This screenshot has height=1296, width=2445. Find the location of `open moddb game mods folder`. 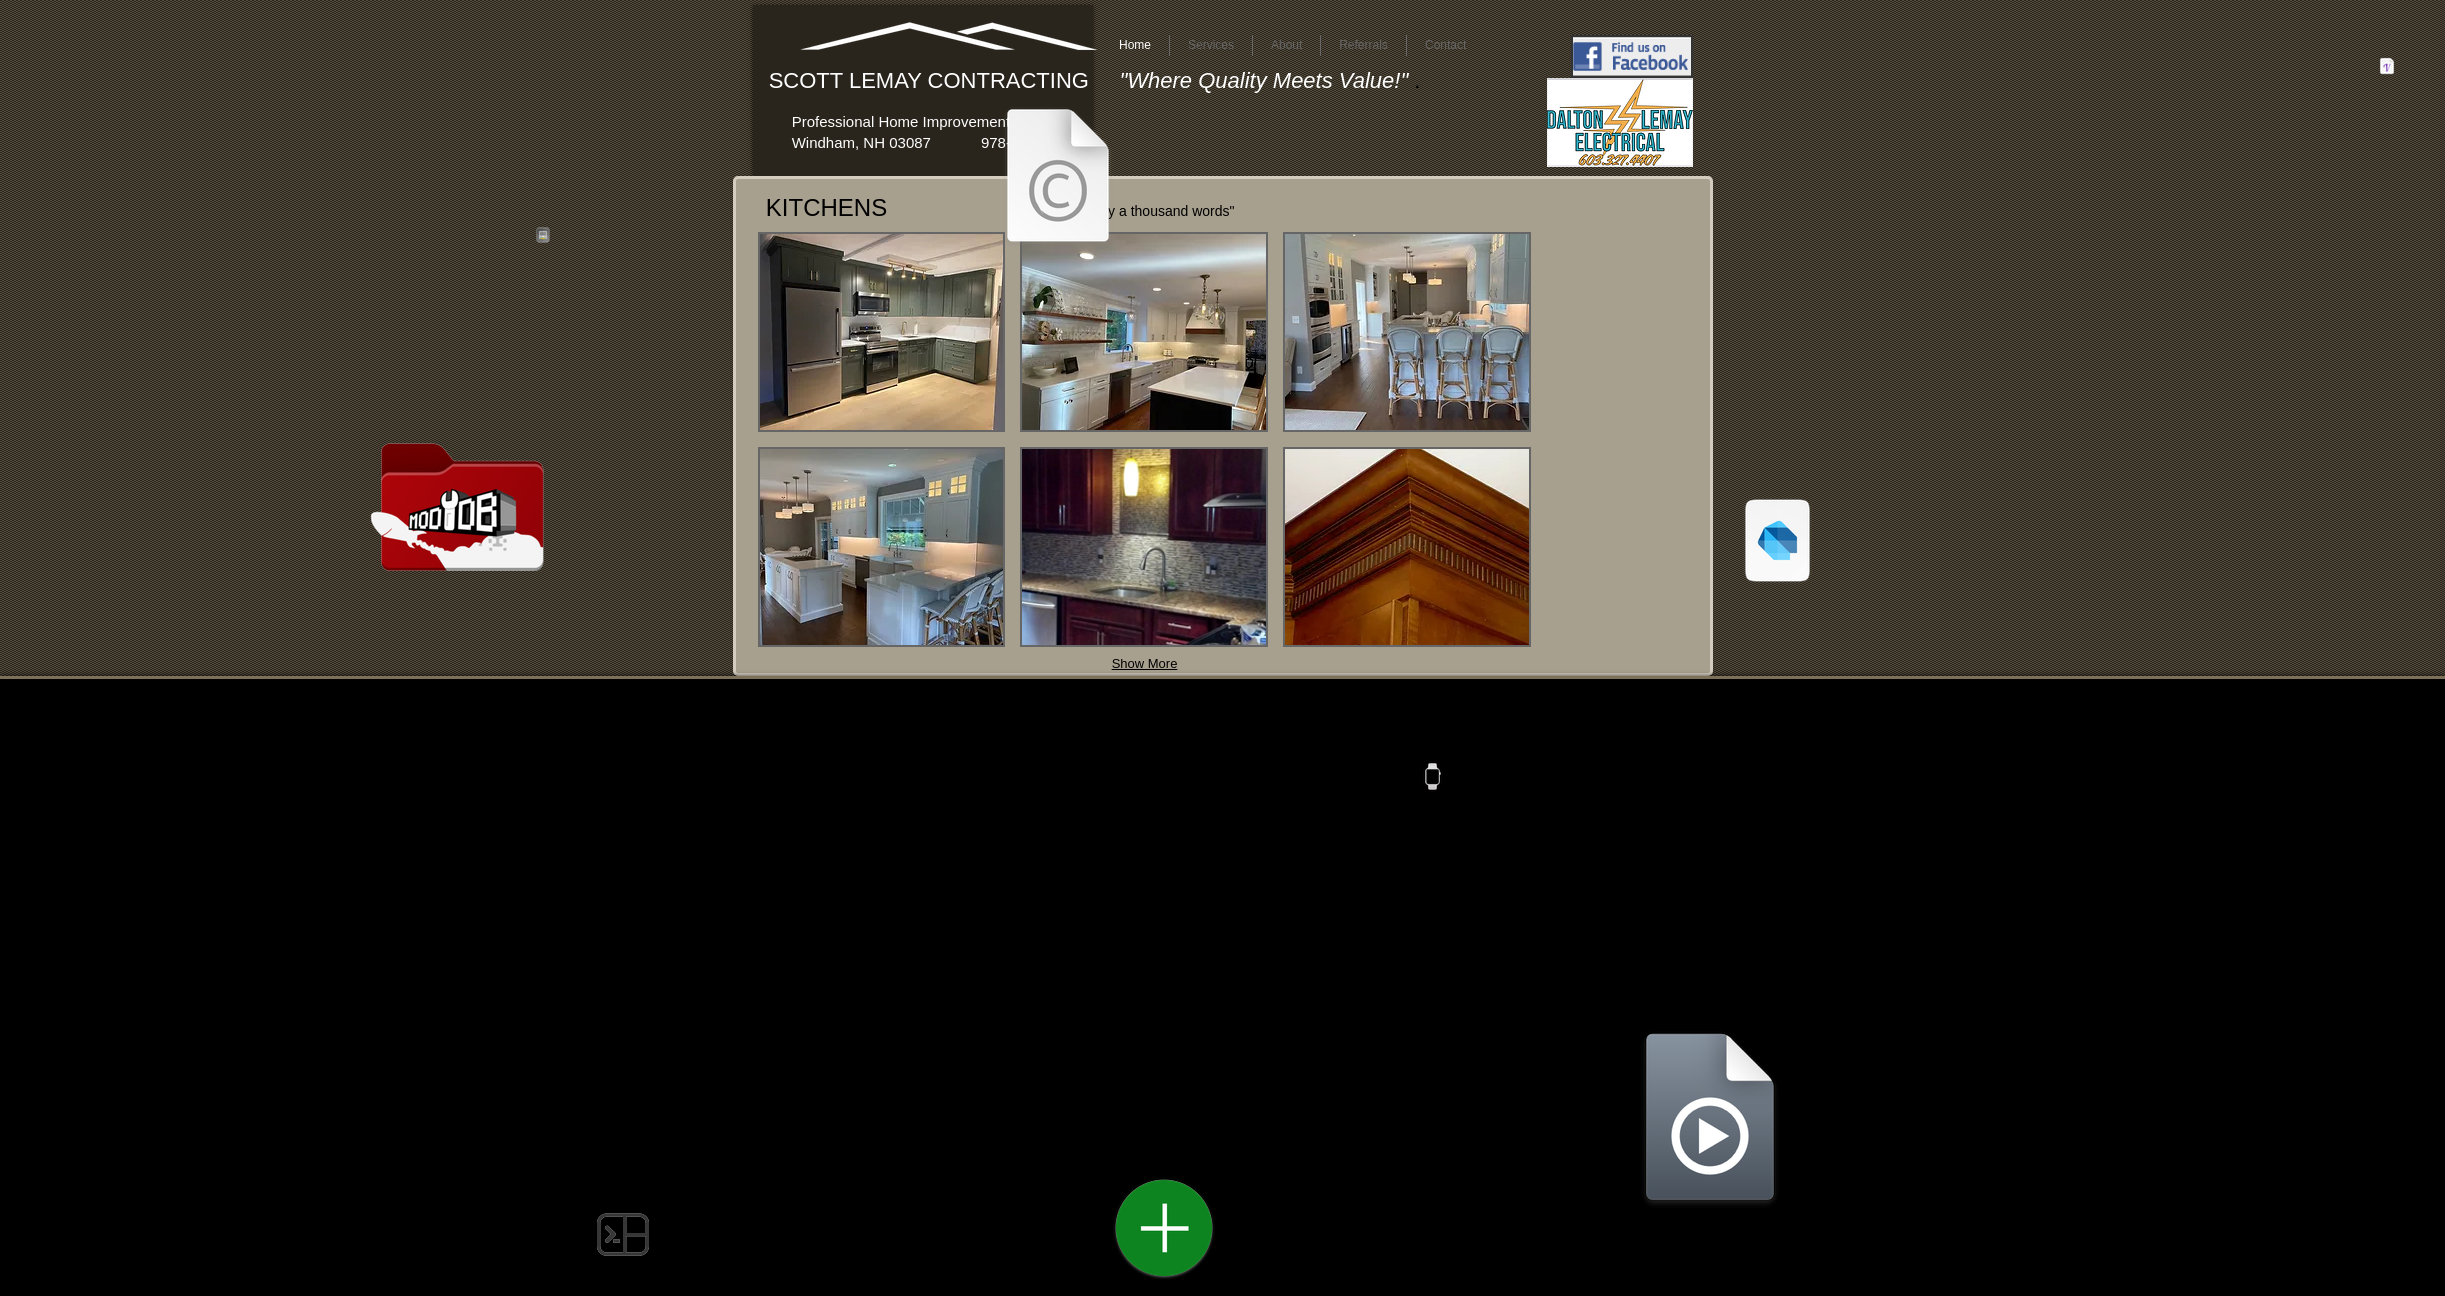

open moddb game mods folder is located at coordinates (461, 511).